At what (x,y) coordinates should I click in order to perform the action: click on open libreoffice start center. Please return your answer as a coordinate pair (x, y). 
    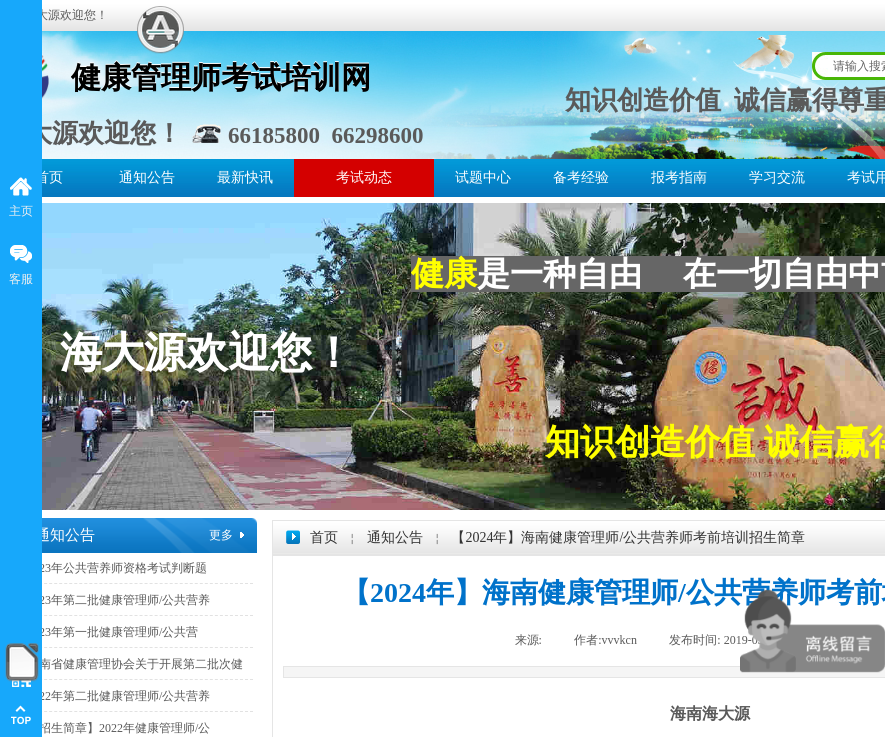
    Looking at the image, I should click on (22, 662).